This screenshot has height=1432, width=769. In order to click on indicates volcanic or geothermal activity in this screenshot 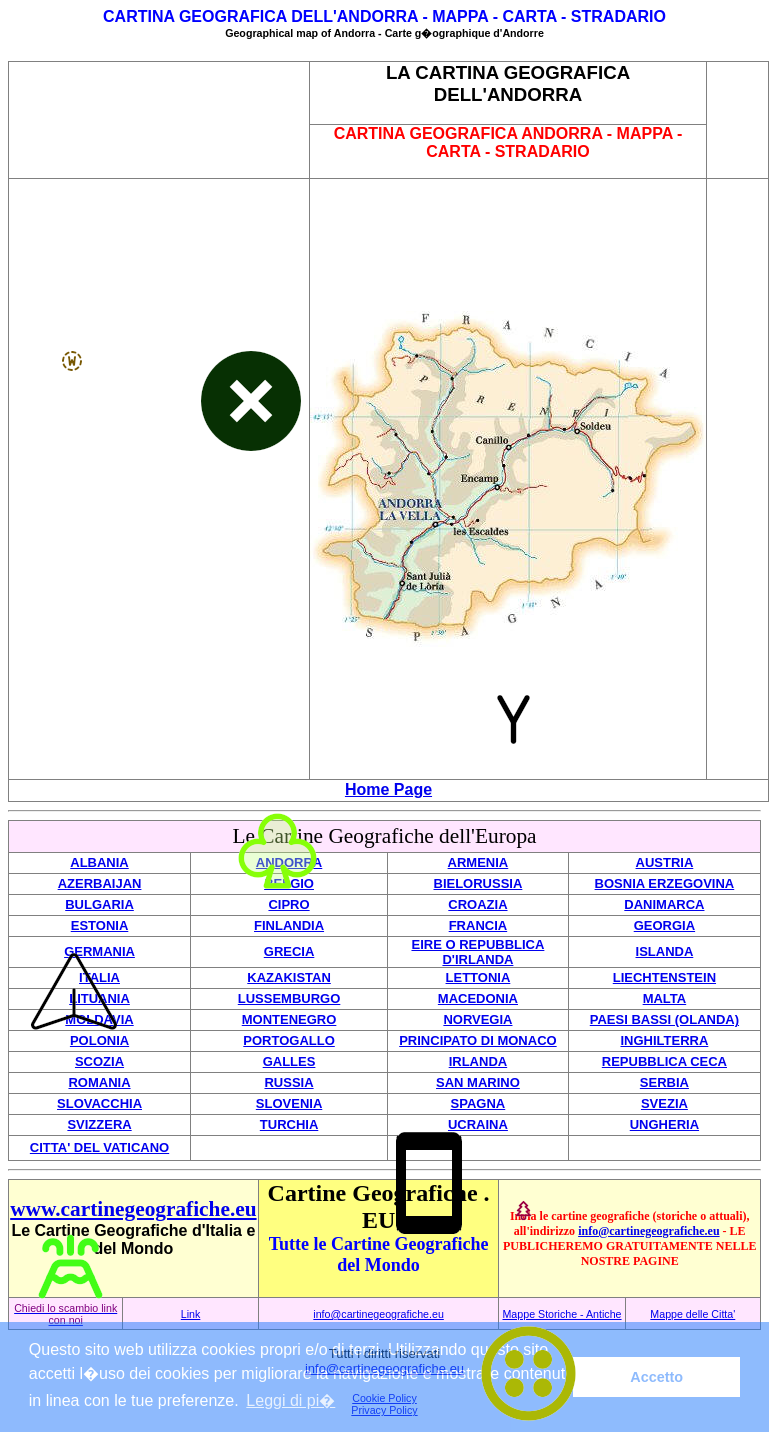, I will do `click(70, 1266)`.